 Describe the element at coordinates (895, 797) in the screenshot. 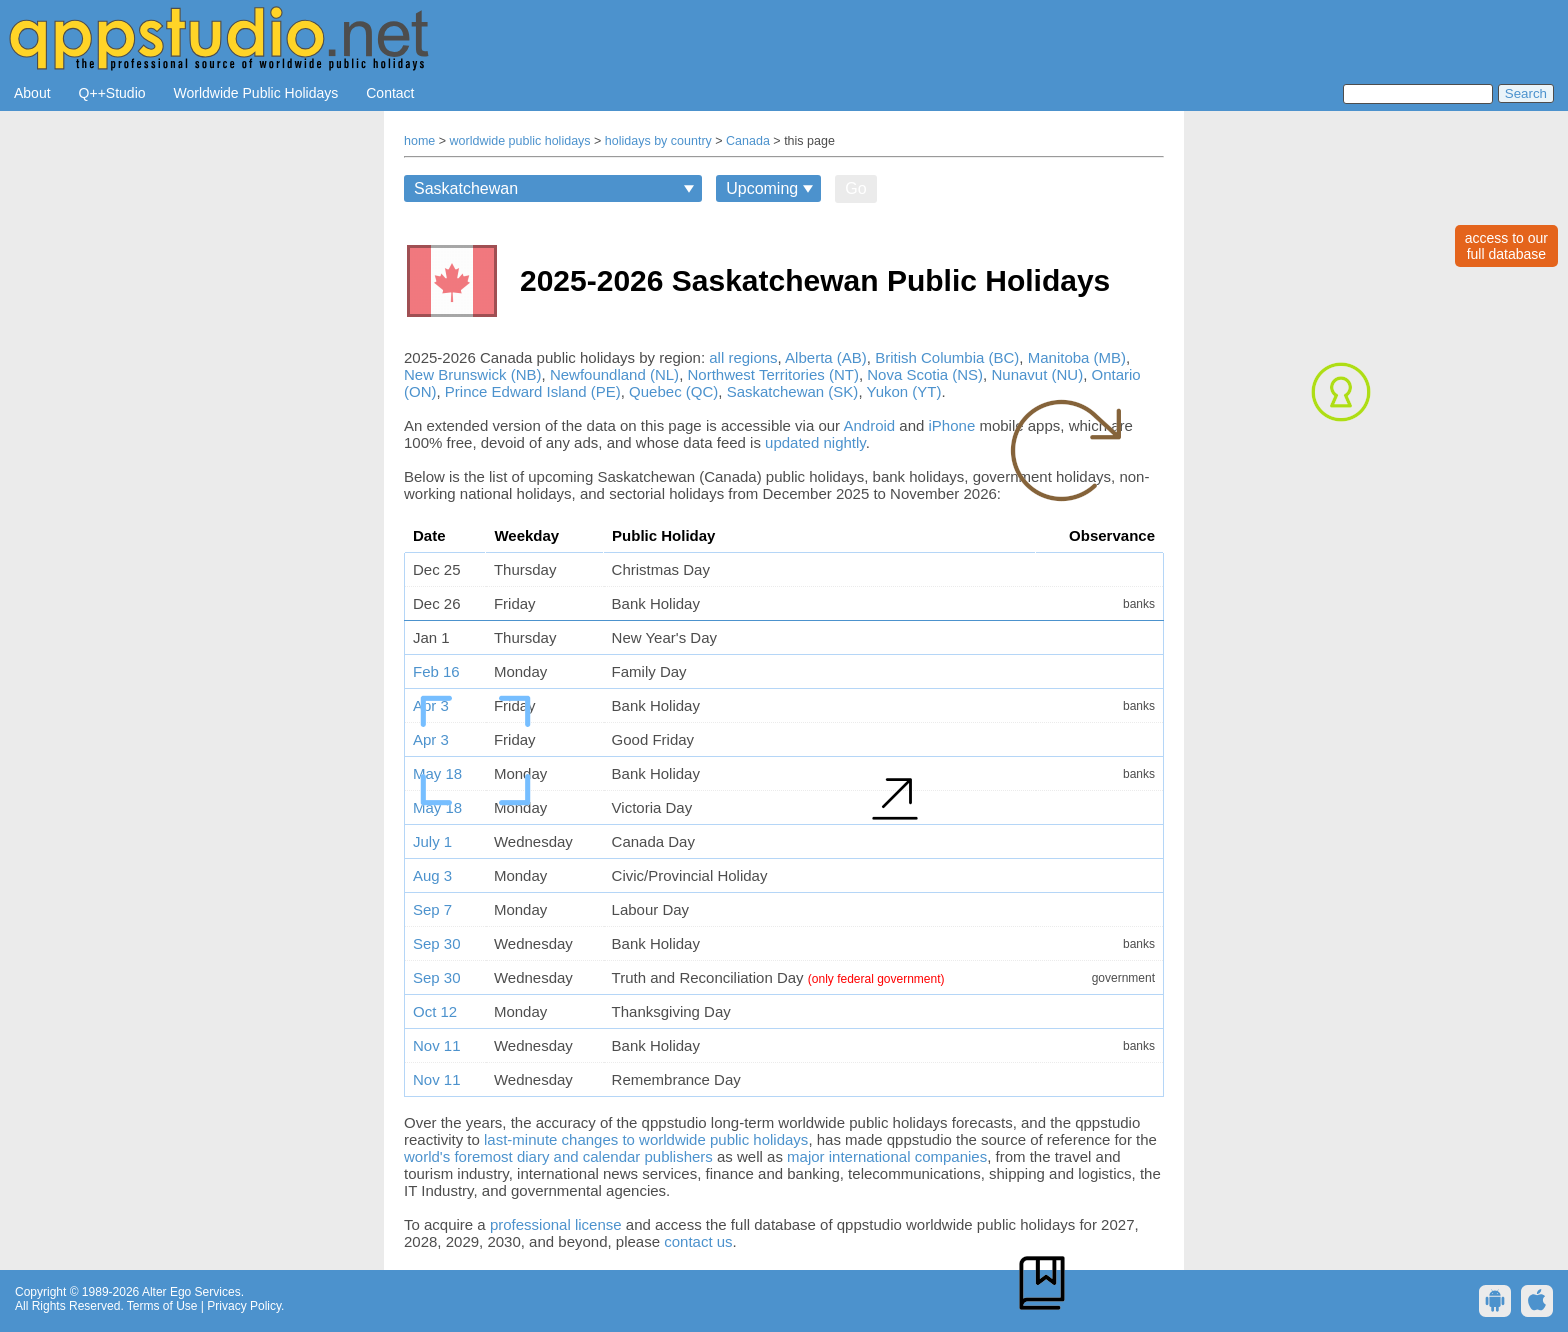

I see `open link in new window or tab` at that location.